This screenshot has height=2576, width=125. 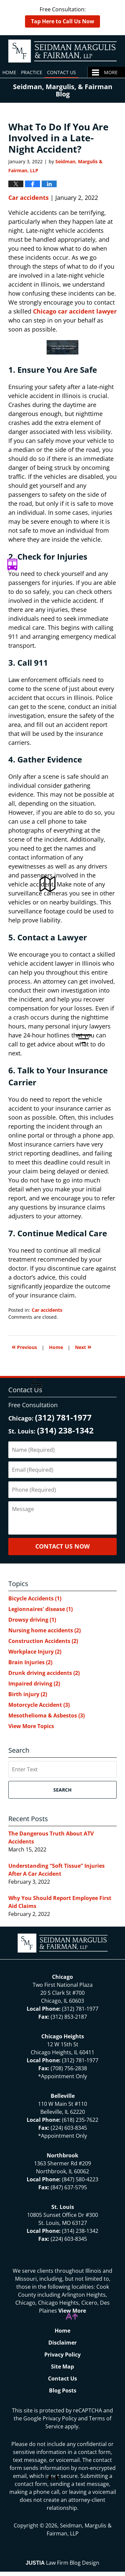 I want to click on view map, so click(x=47, y=884).